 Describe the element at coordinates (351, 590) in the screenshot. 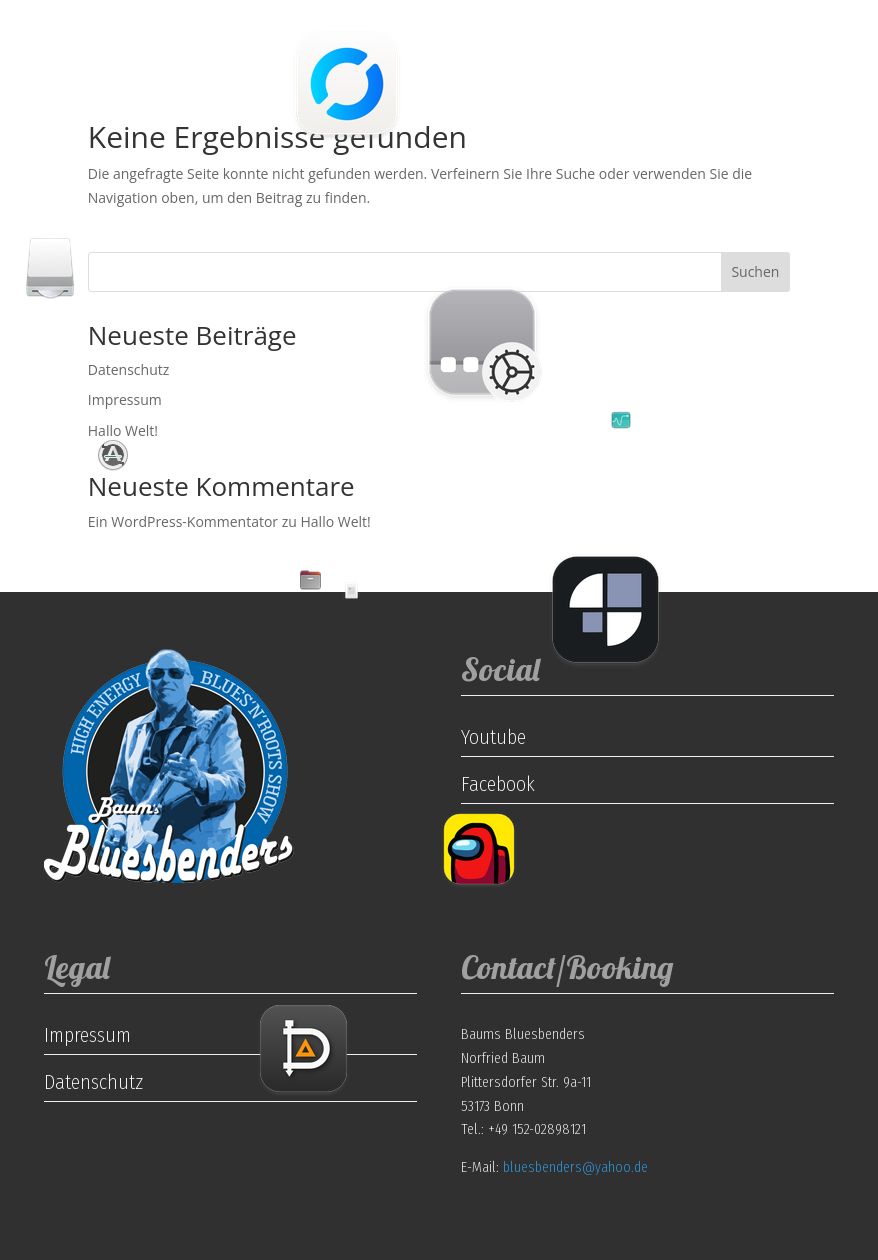

I see `document template file type` at that location.